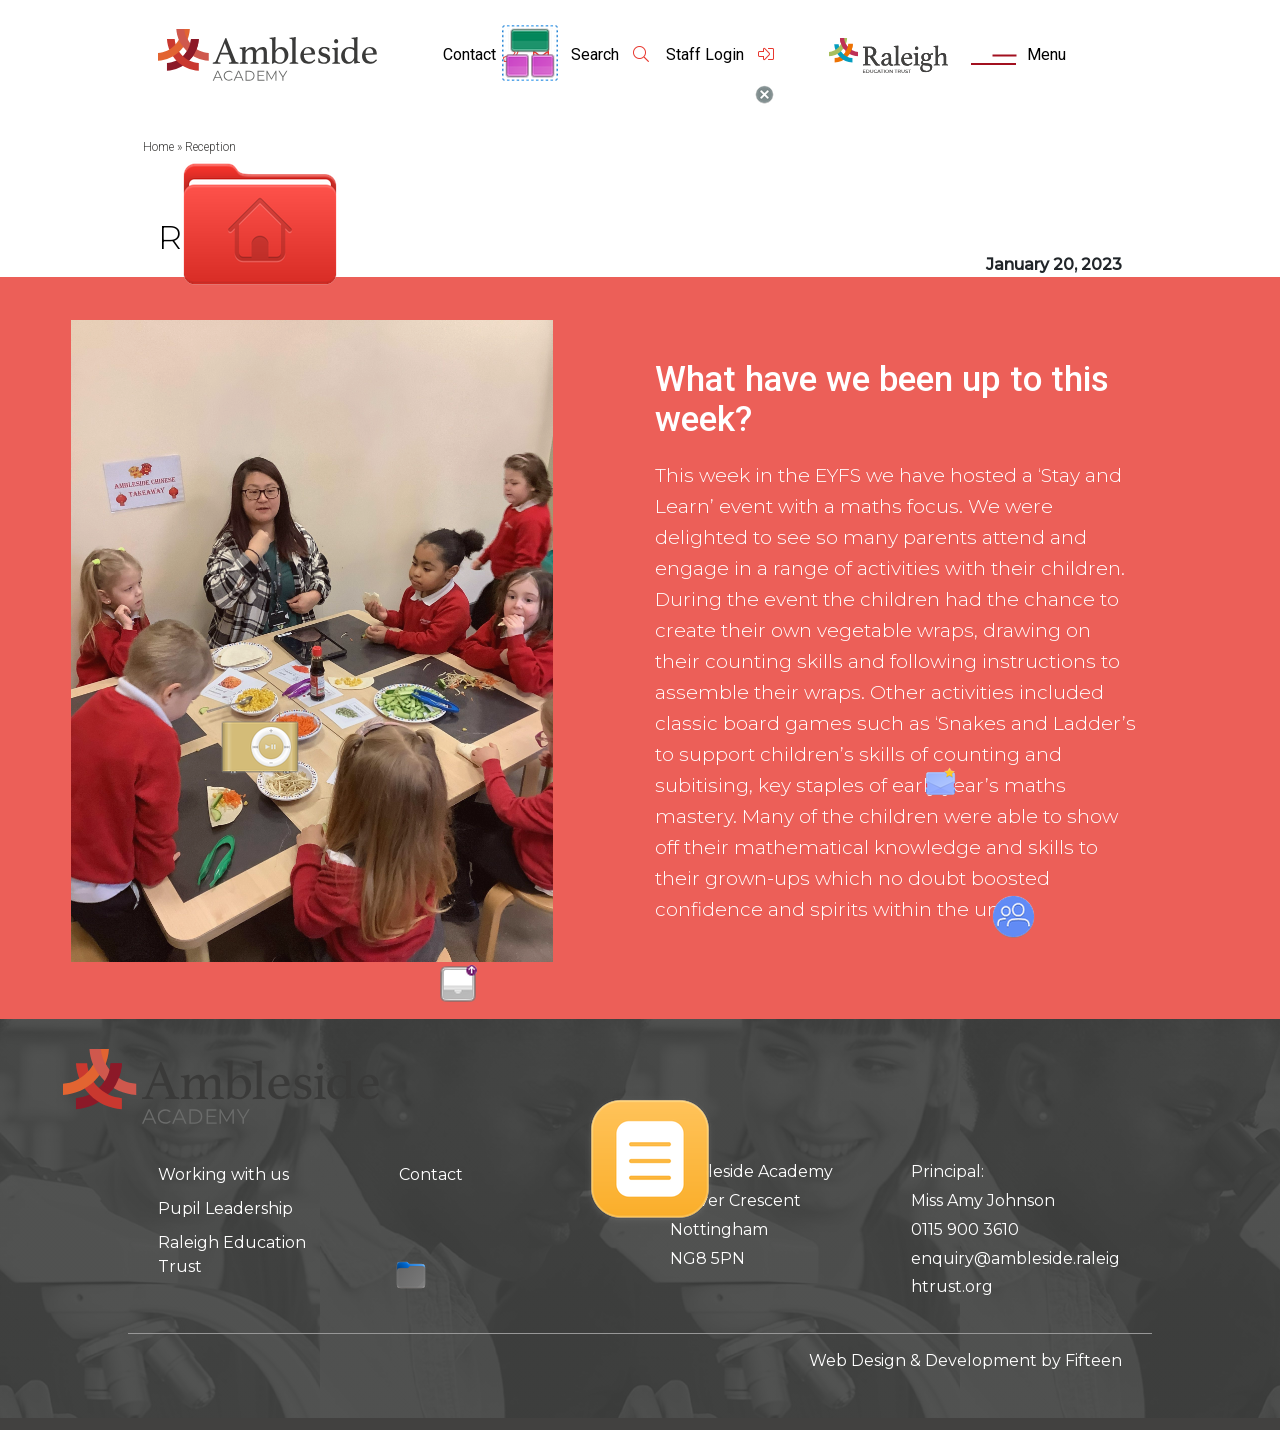 The width and height of the screenshot is (1280, 1430). Describe the element at coordinates (260, 224) in the screenshot. I see `access your home folder` at that location.